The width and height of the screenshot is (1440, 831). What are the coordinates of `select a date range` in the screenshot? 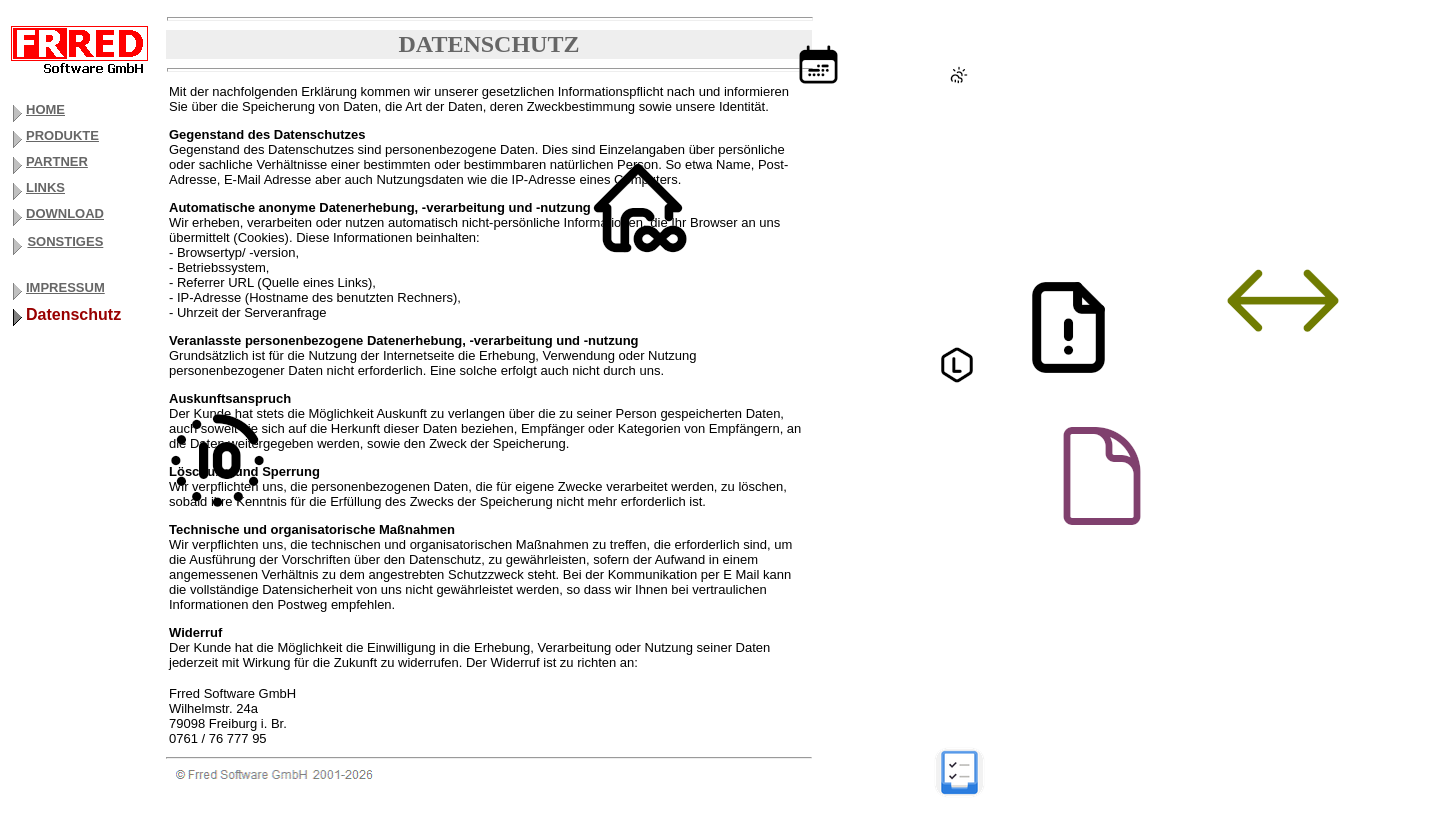 It's located at (818, 64).